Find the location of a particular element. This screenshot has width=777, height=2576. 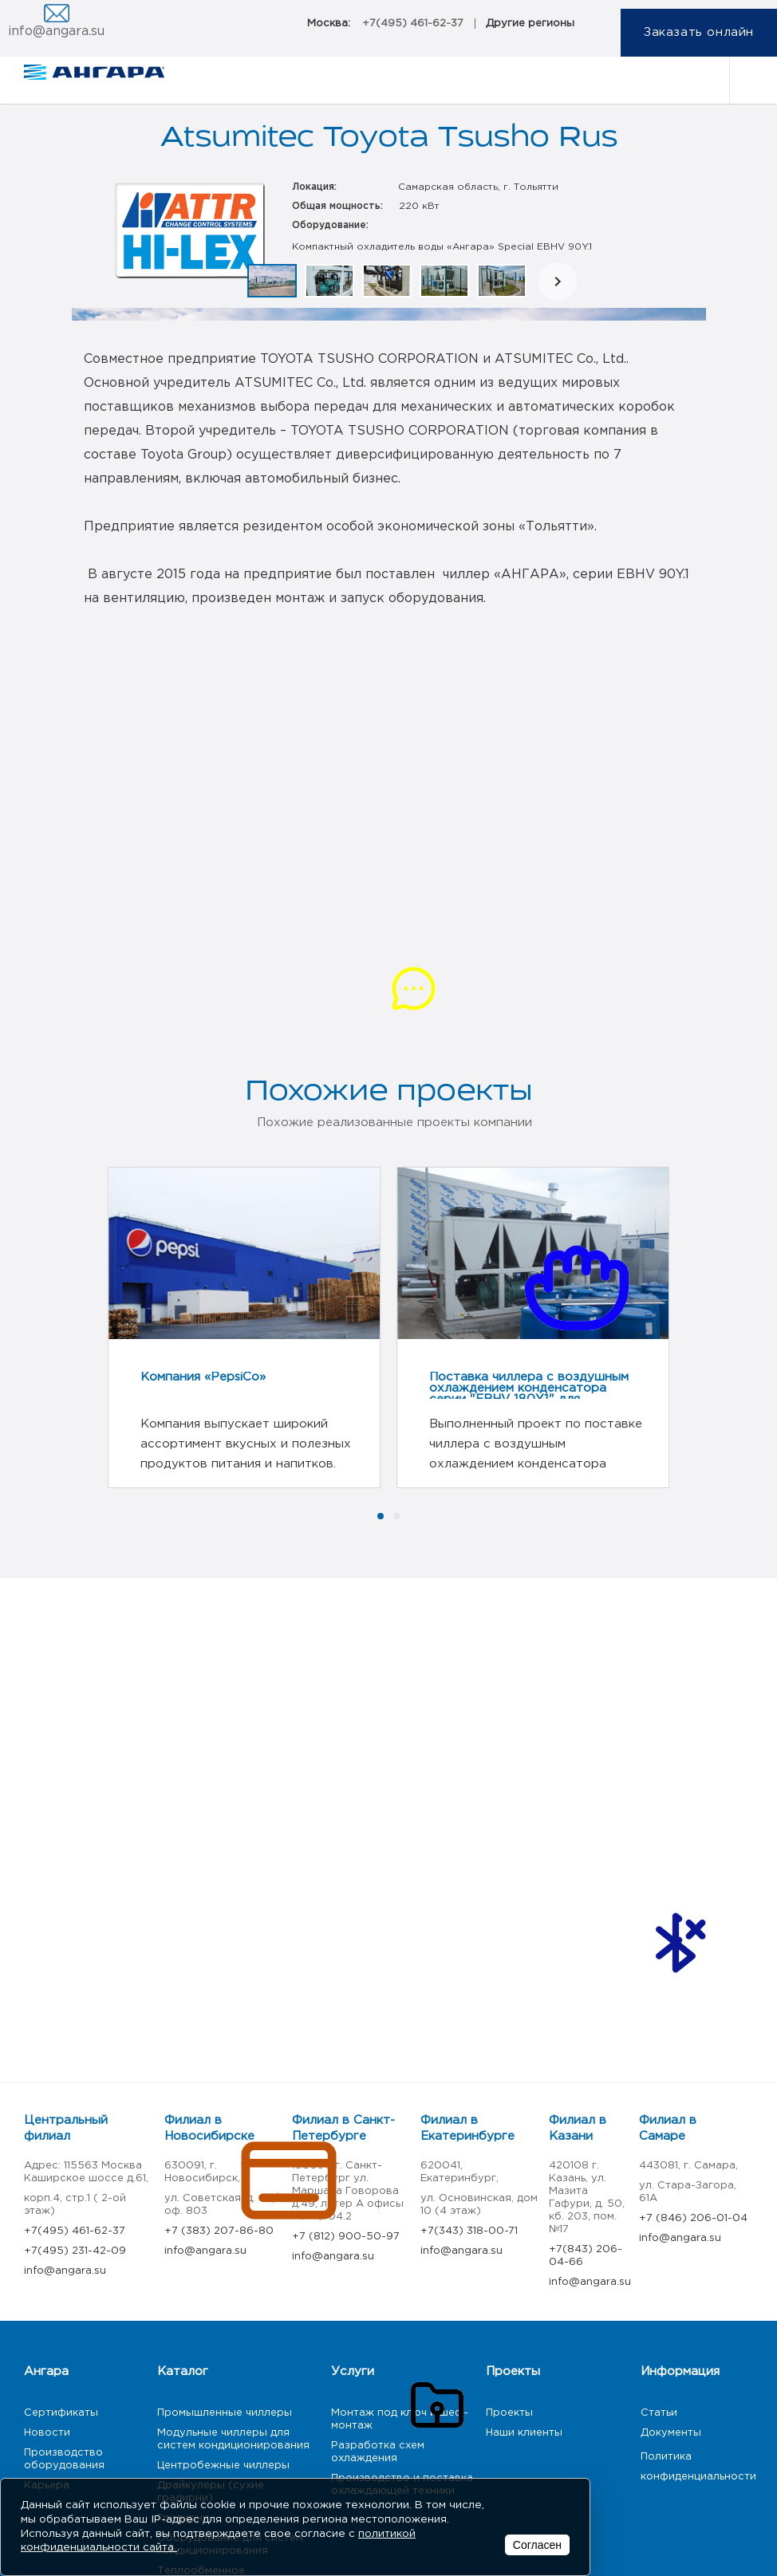

bluetooth is disabled or turned off is located at coordinates (676, 1943).